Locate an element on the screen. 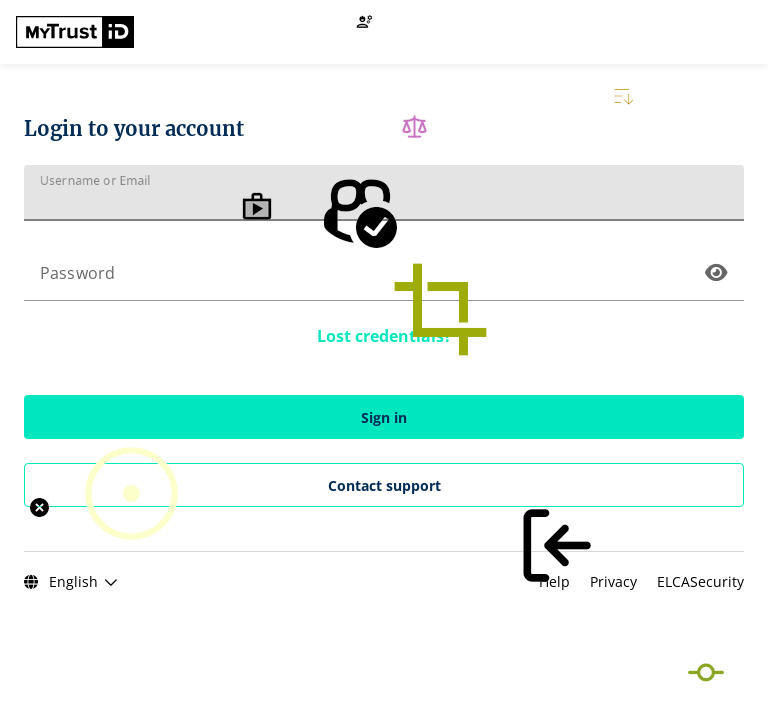  sort items in ascending order is located at coordinates (623, 96).